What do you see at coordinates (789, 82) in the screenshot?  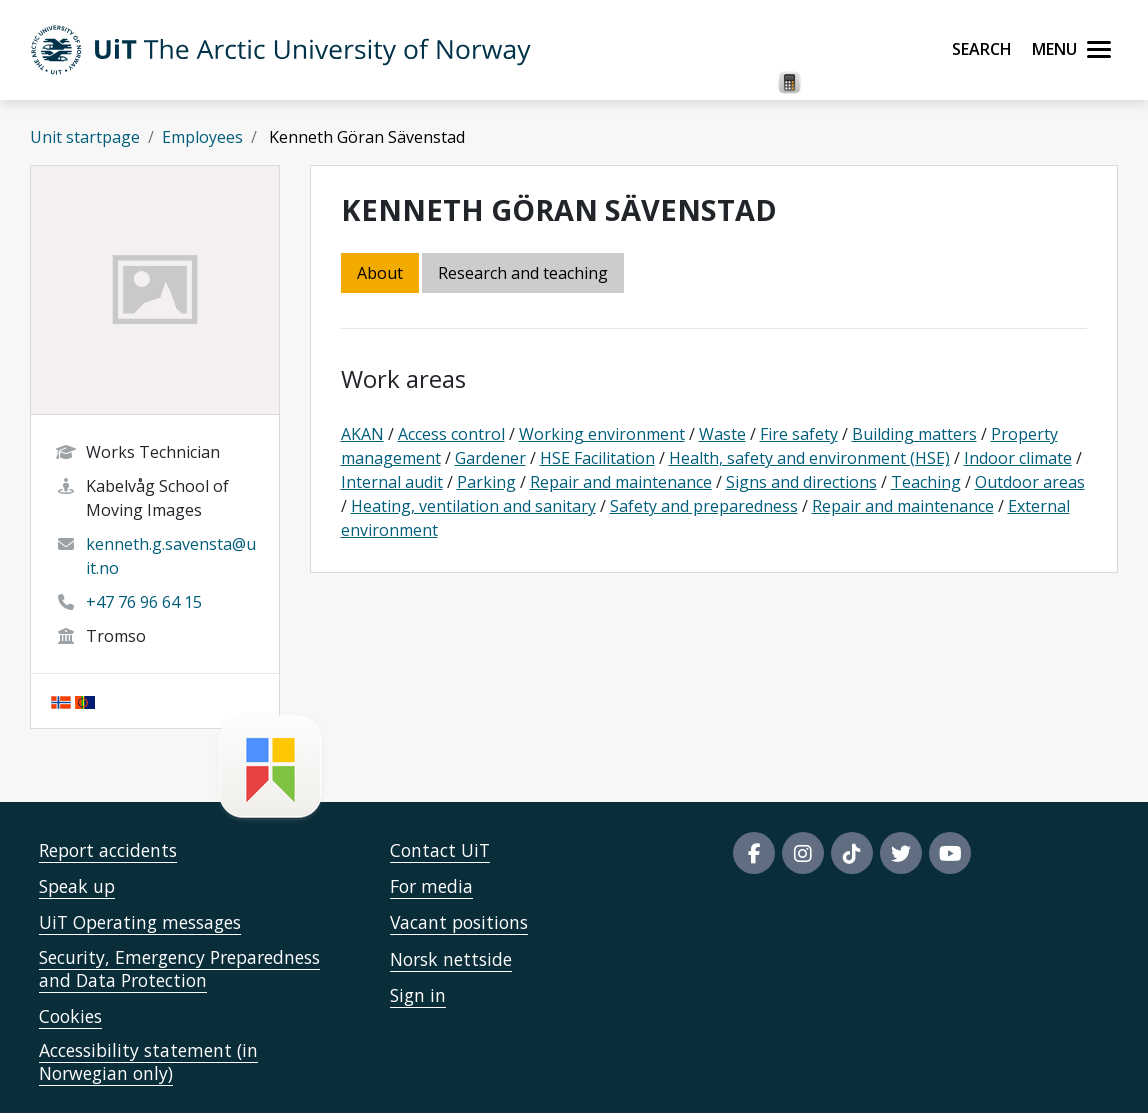 I see `open the calculator app` at bounding box center [789, 82].